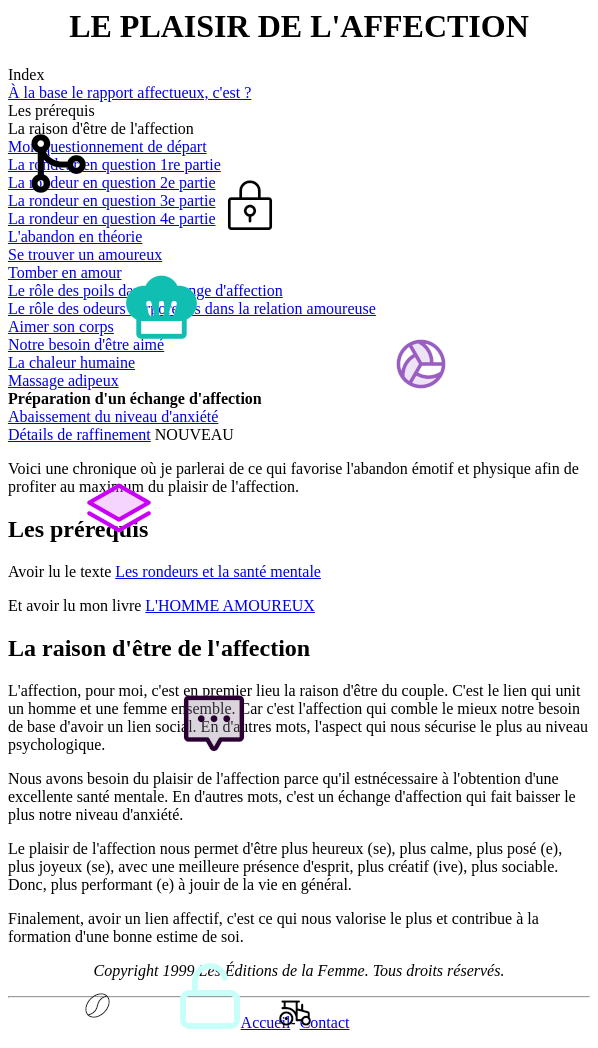 The image size is (598, 1048). I want to click on access volleyball or beach sports content, so click(421, 364).